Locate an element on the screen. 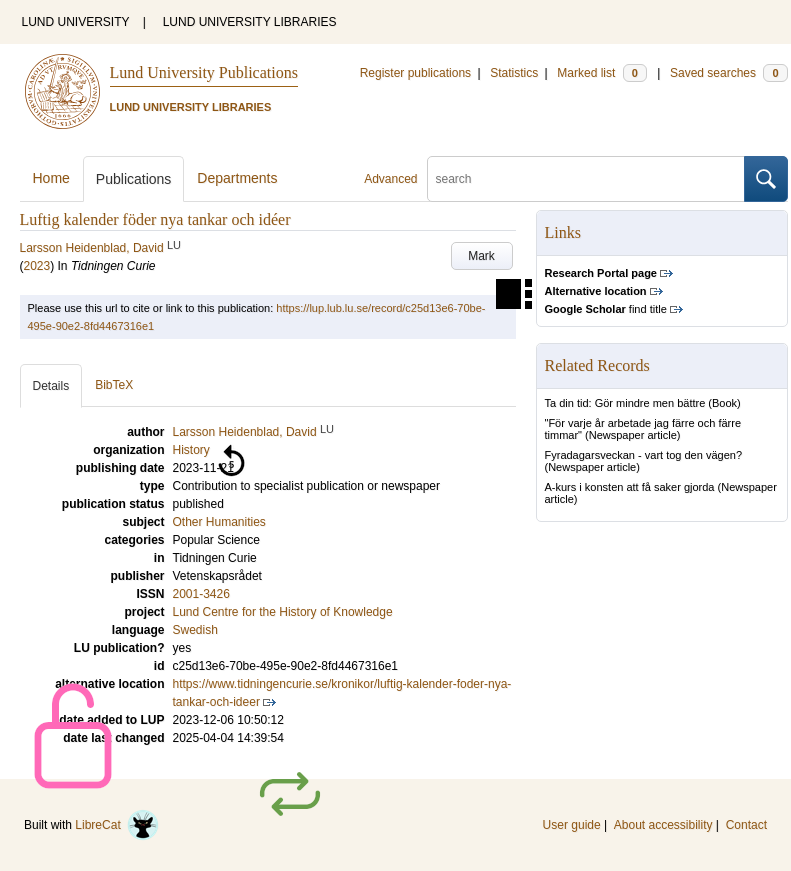  enable repeat or loop playback is located at coordinates (290, 794).